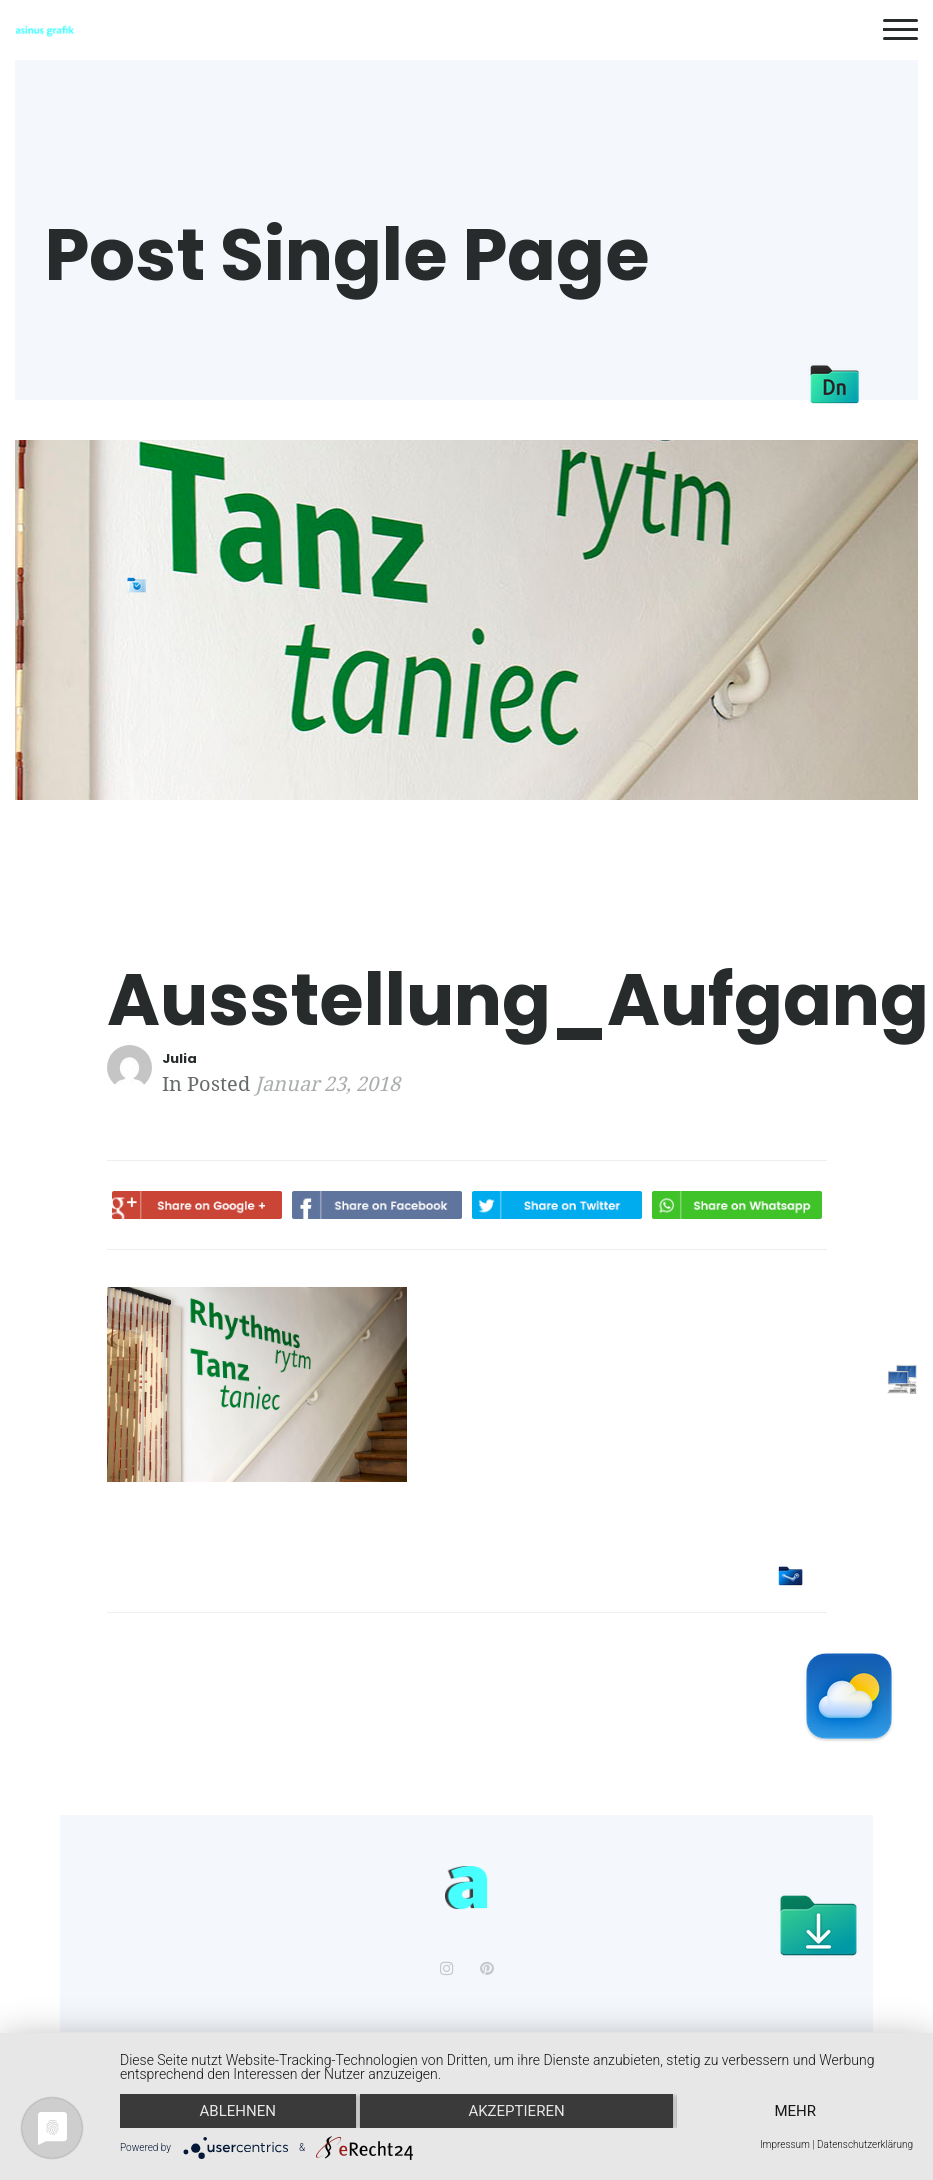  I want to click on open microsoft kaizala files folder, so click(136, 585).